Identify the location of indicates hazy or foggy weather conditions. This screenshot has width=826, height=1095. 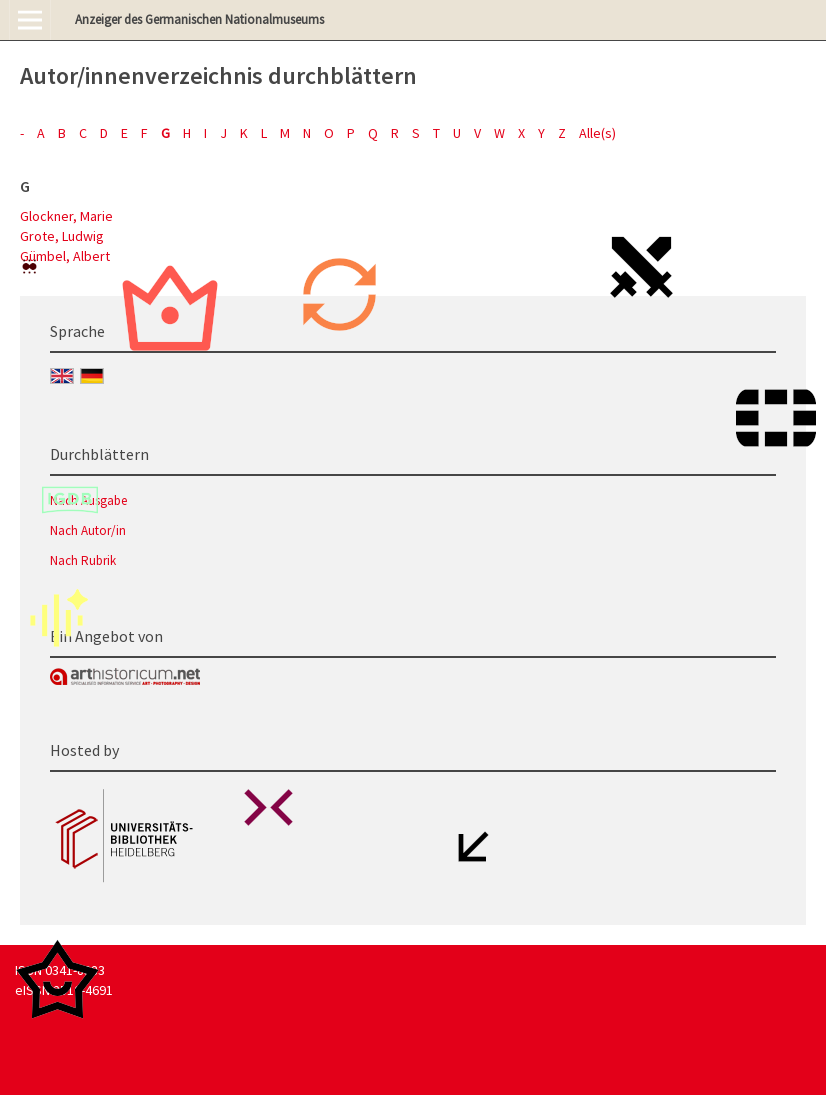
(29, 266).